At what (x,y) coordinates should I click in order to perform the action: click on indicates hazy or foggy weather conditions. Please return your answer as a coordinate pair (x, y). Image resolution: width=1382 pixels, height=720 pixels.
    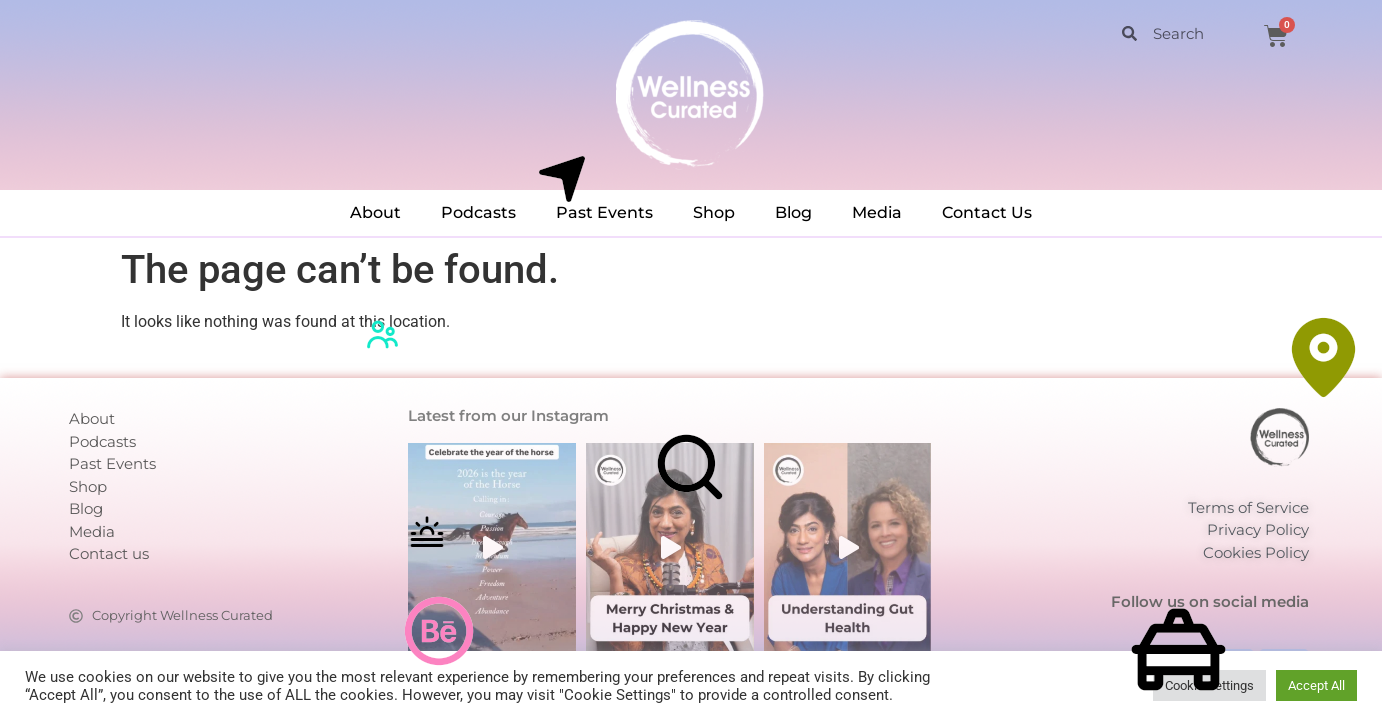
    Looking at the image, I should click on (427, 532).